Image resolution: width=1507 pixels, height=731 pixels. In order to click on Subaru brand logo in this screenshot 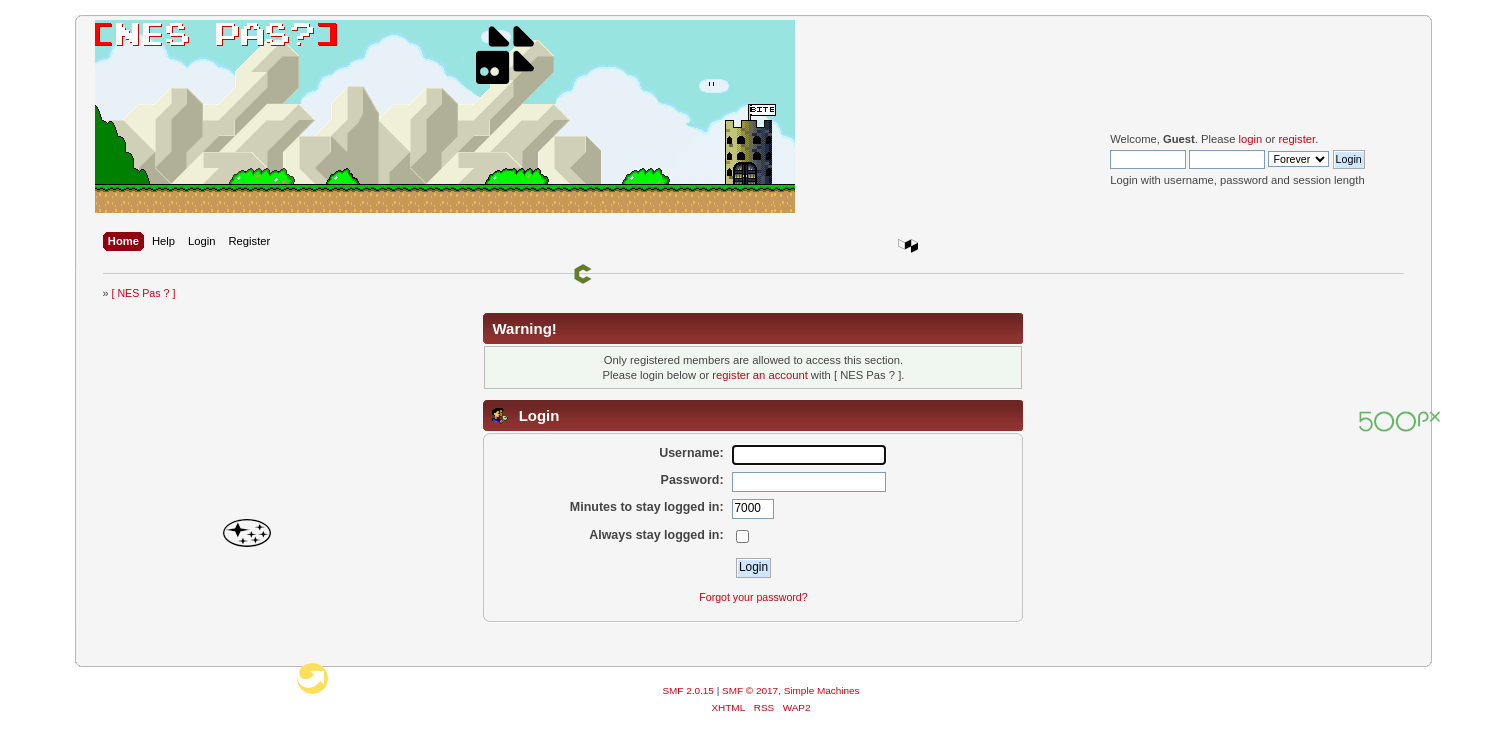, I will do `click(247, 533)`.